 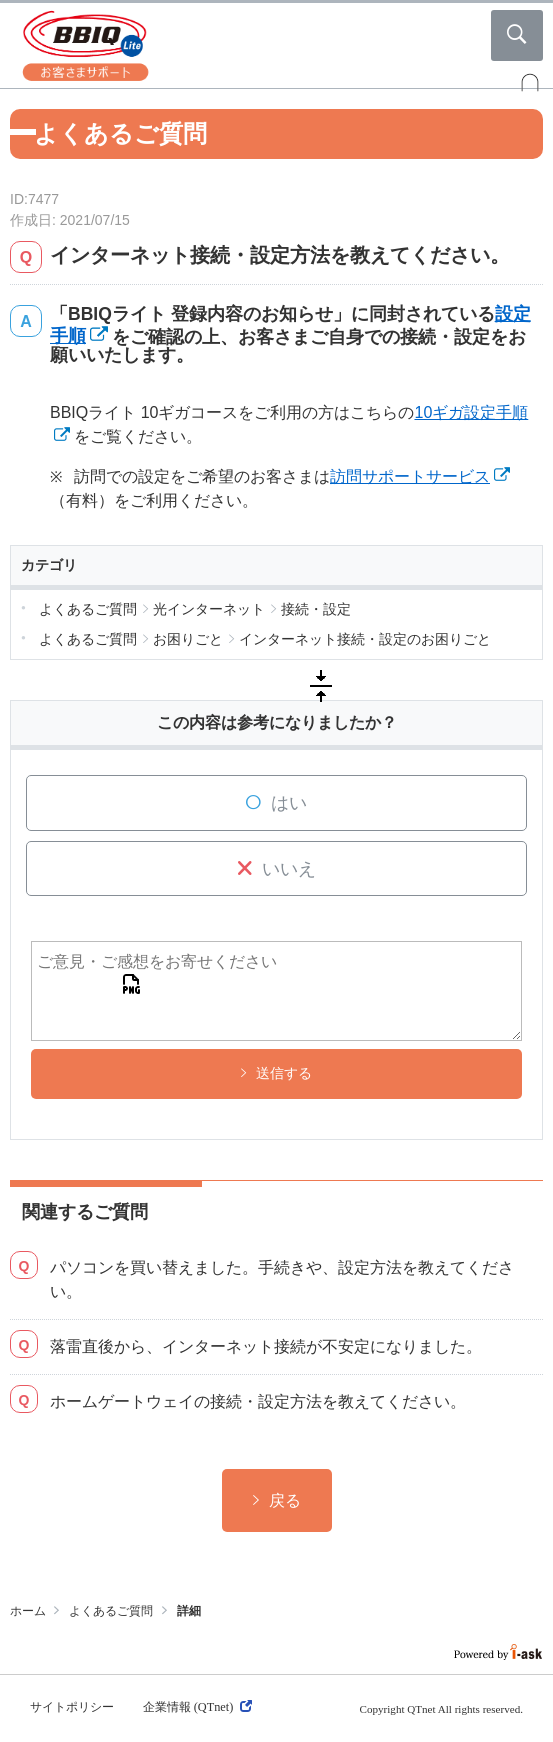 What do you see at coordinates (321, 686) in the screenshot?
I see `vertically center align selected content` at bounding box center [321, 686].